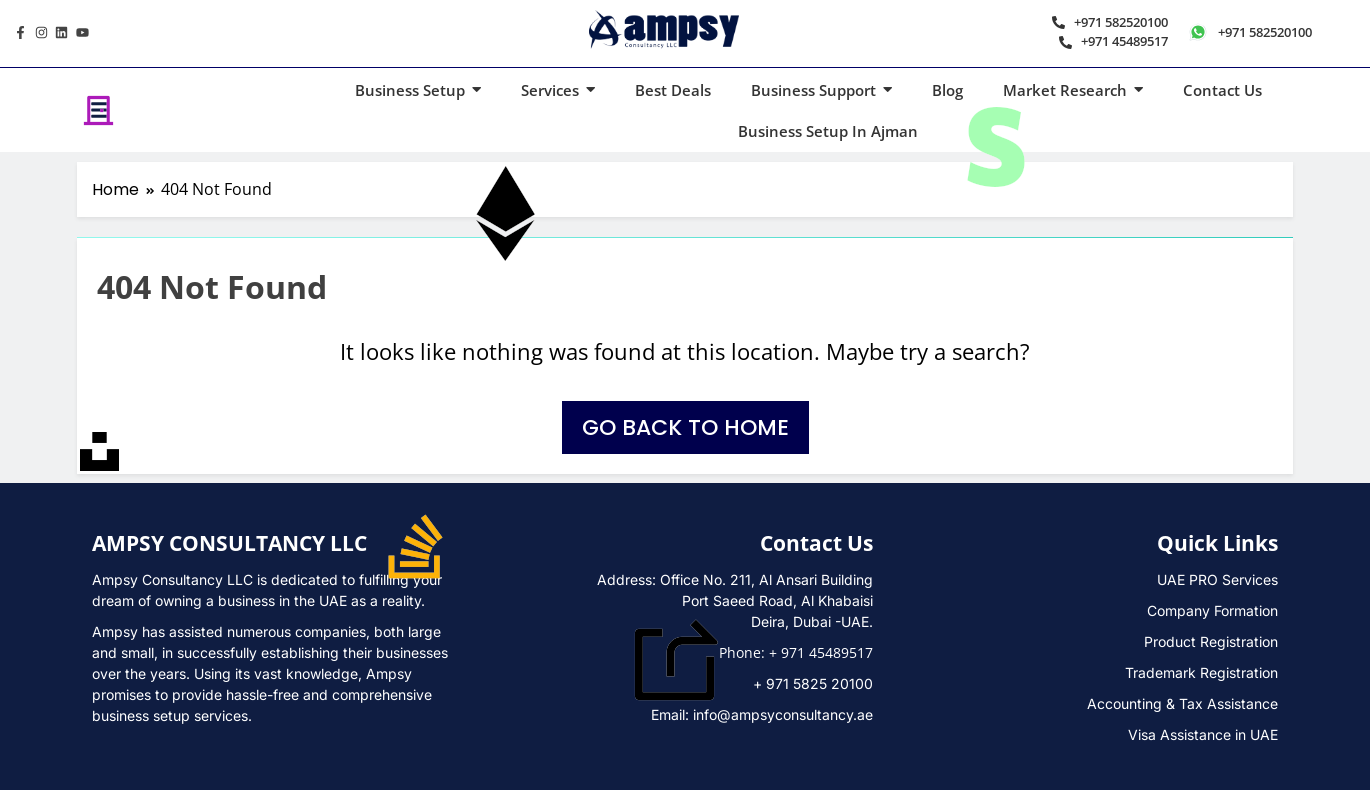  Describe the element at coordinates (99, 451) in the screenshot. I see `open unsplash to browse stock photos` at that location.